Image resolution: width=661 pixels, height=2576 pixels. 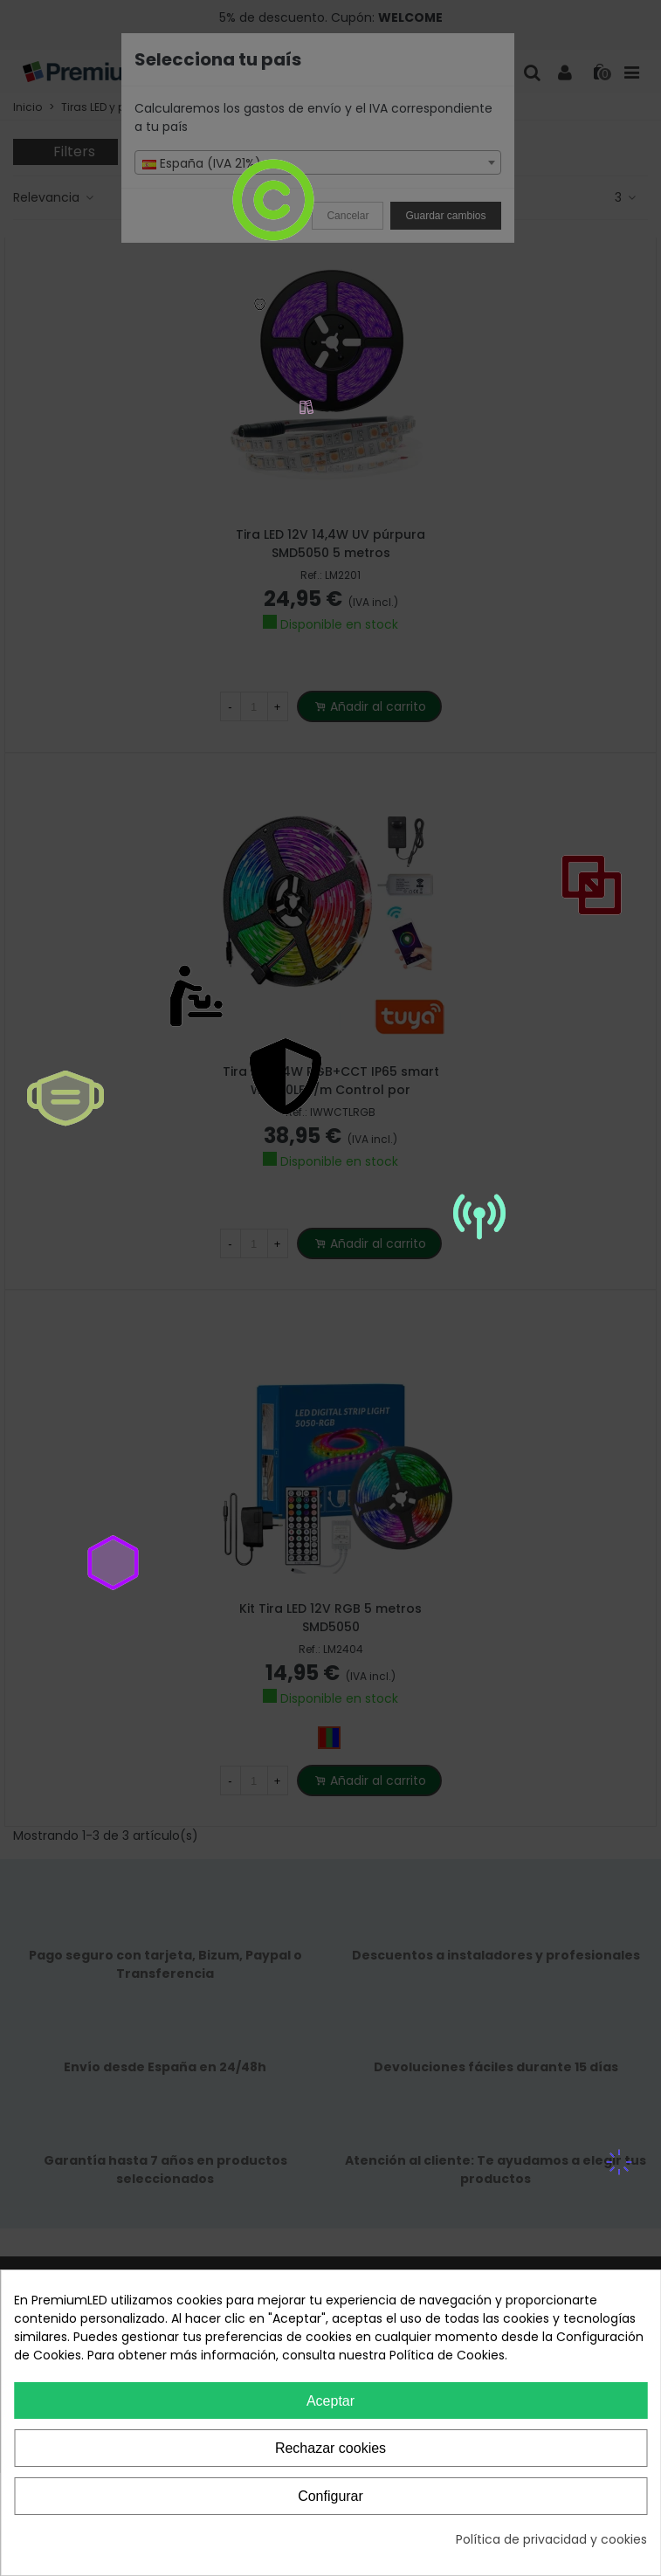 I want to click on indicates copyrighted content, so click(x=273, y=200).